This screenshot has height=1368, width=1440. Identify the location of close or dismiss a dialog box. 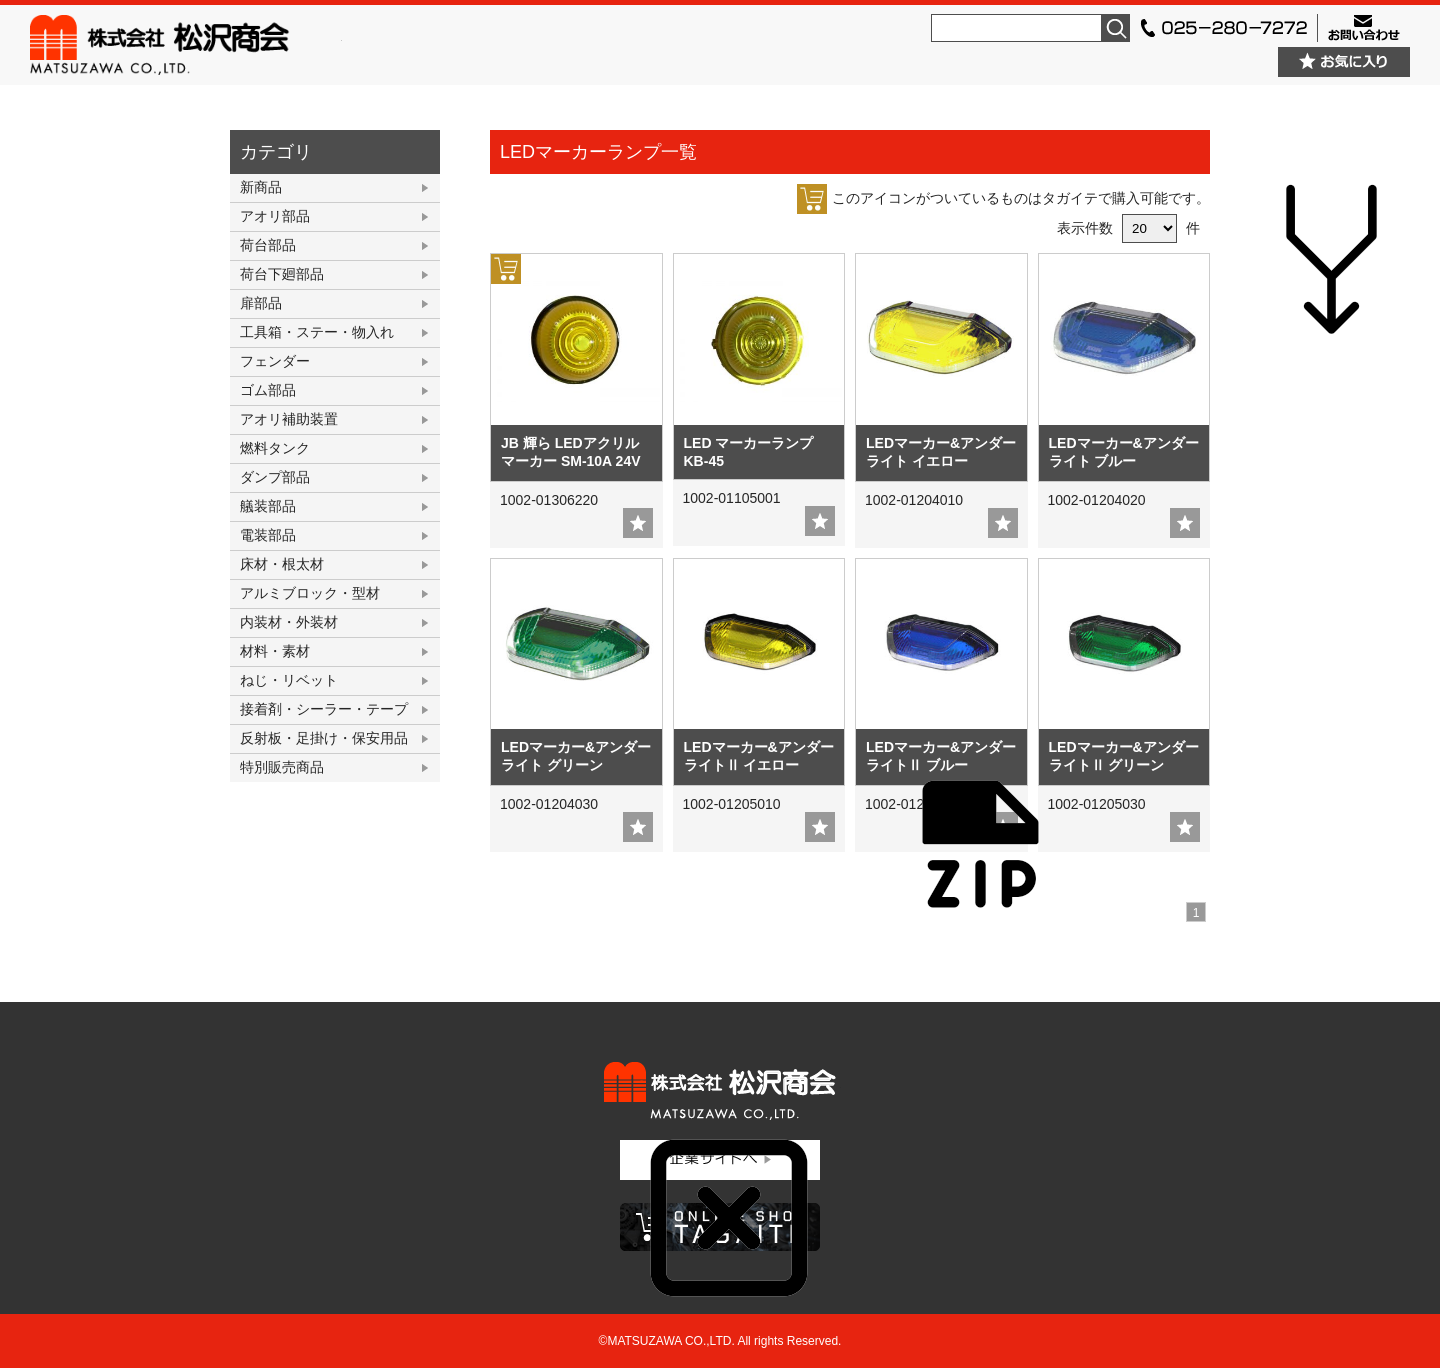
(729, 1218).